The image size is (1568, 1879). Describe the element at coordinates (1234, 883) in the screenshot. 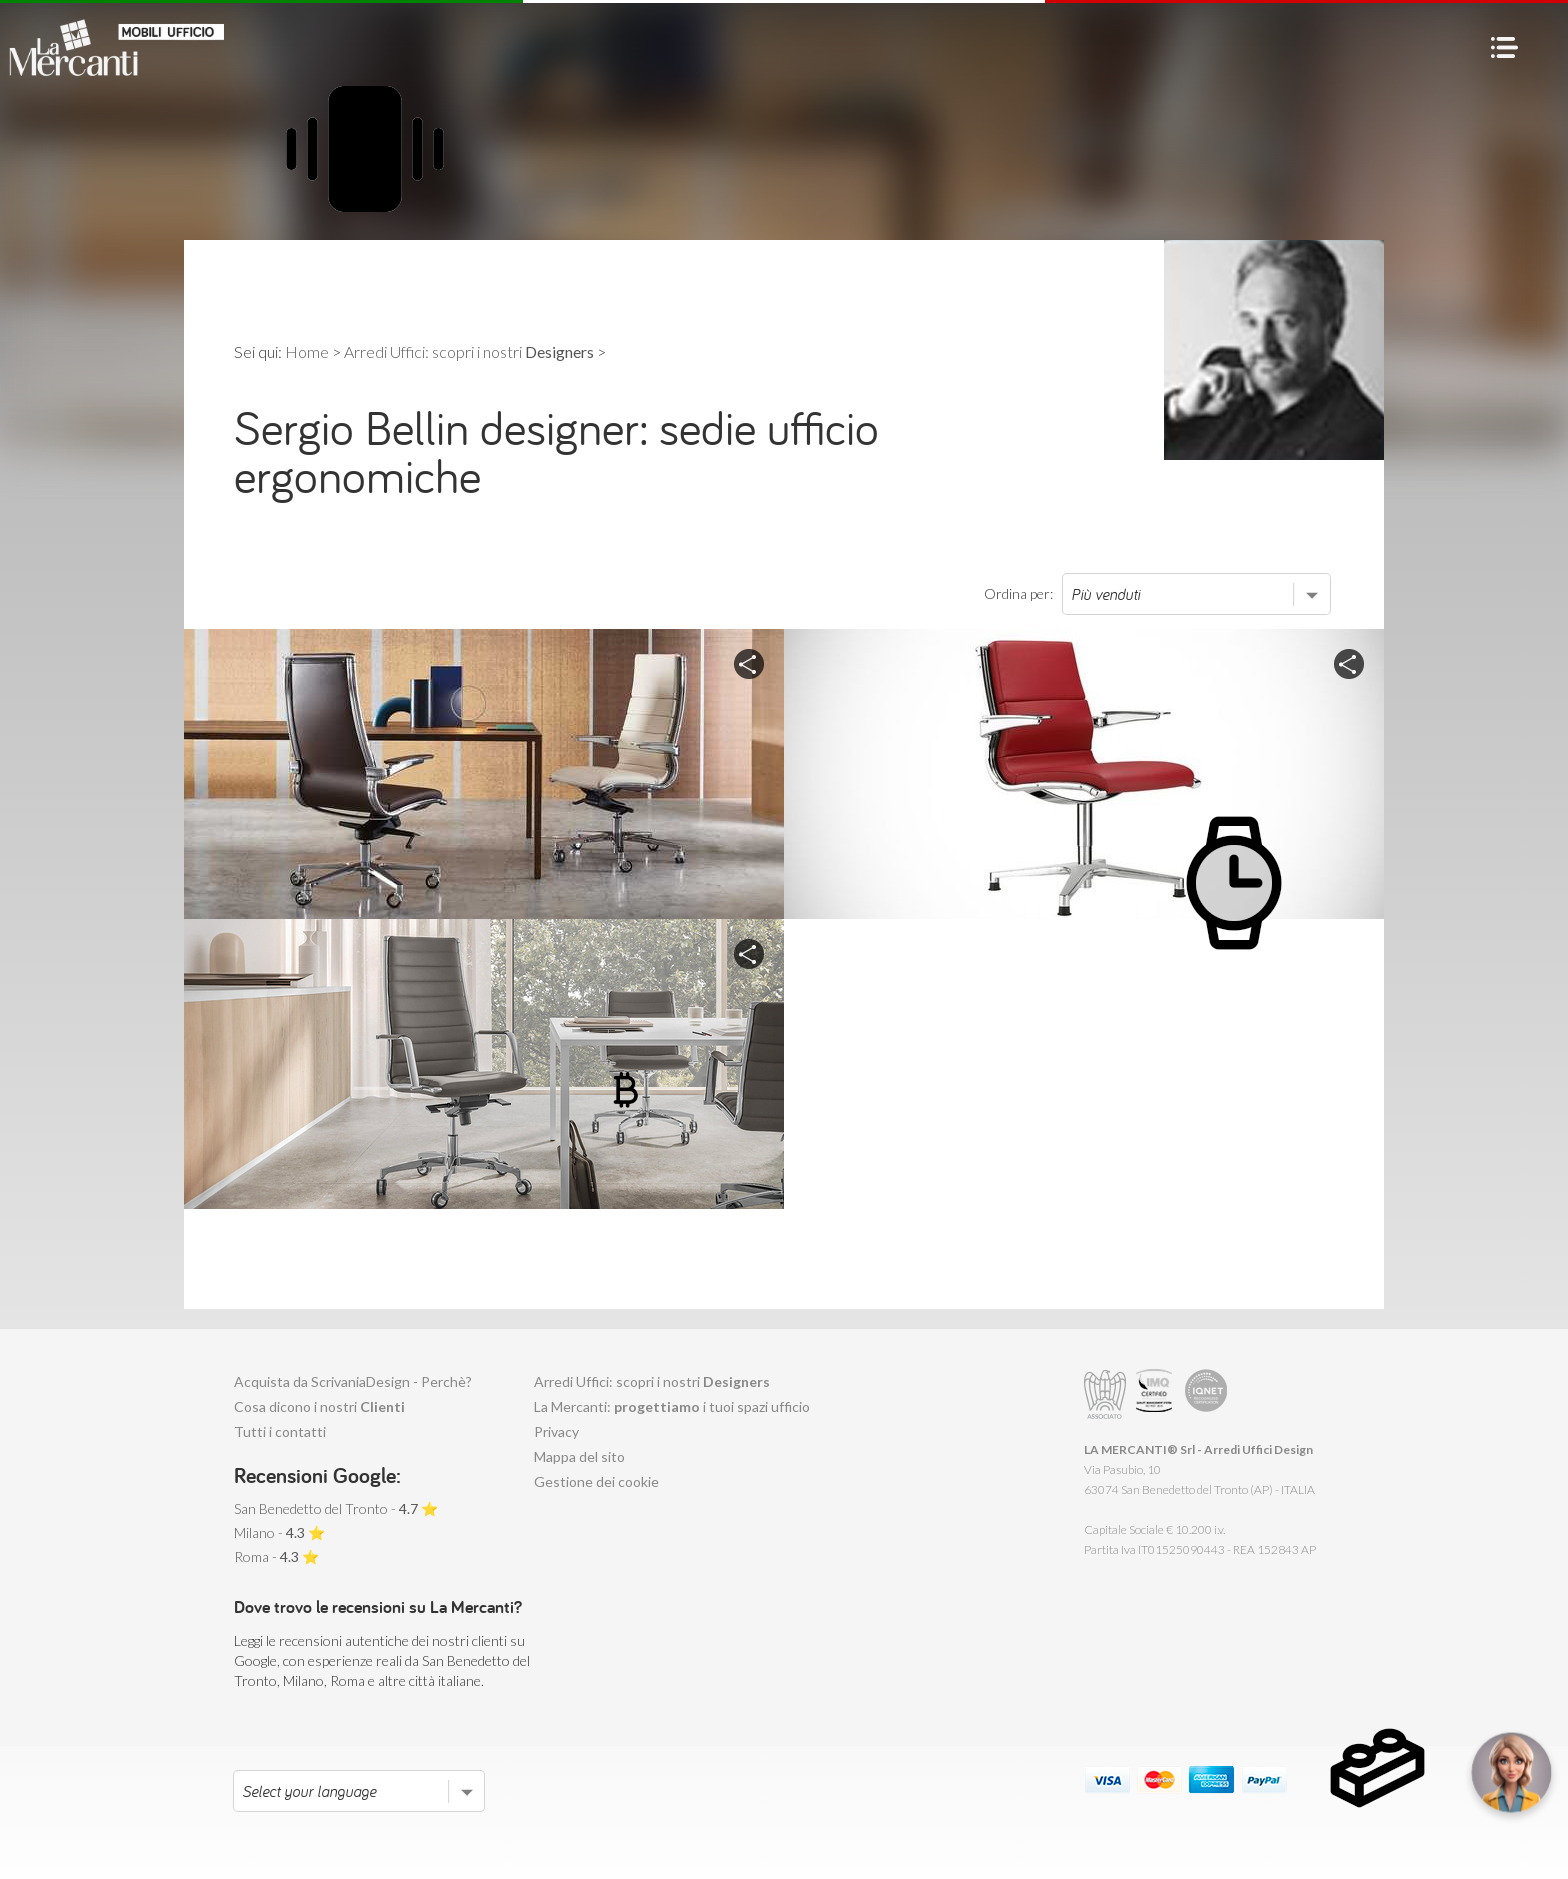

I see `view time or clock settings` at that location.